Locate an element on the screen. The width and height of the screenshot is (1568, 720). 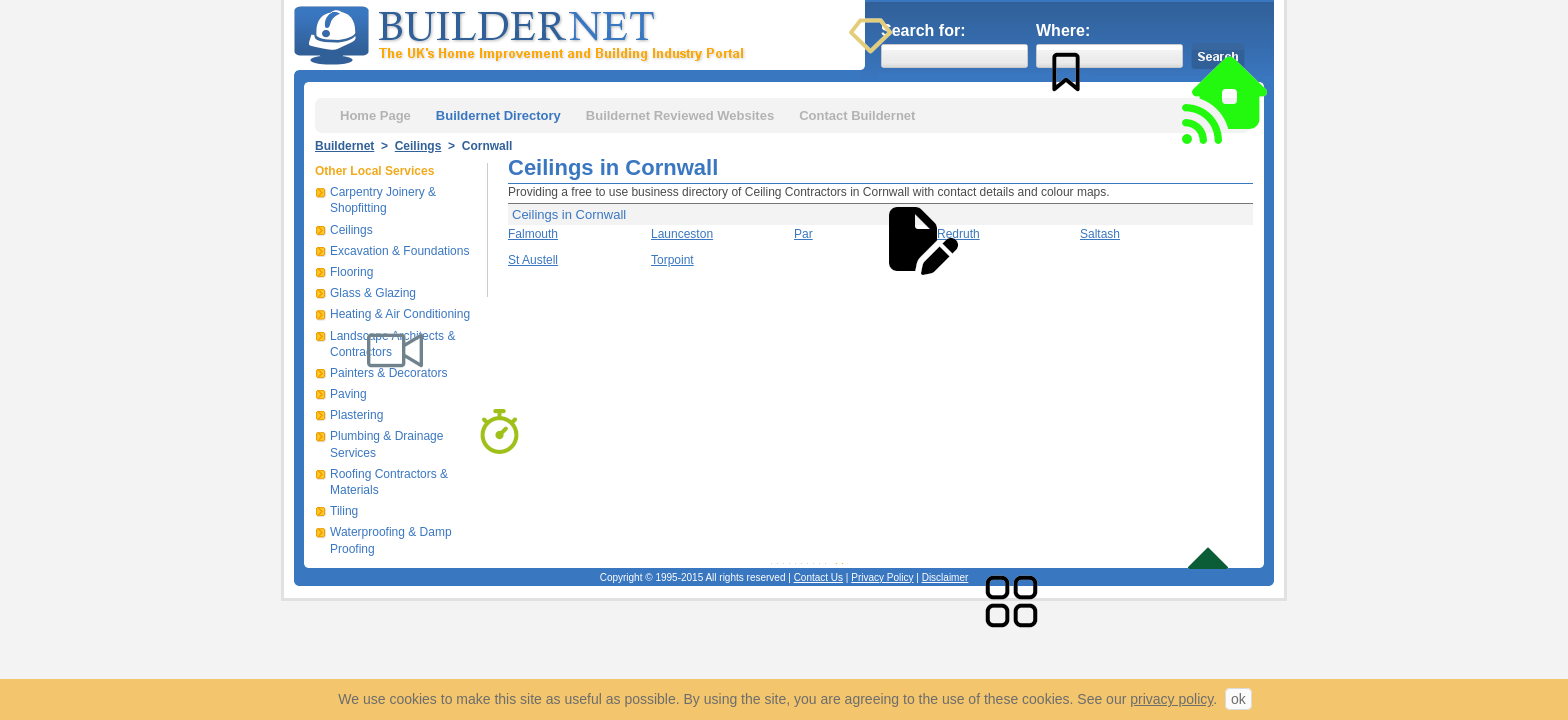
indicates Ruby programming language is located at coordinates (870, 34).